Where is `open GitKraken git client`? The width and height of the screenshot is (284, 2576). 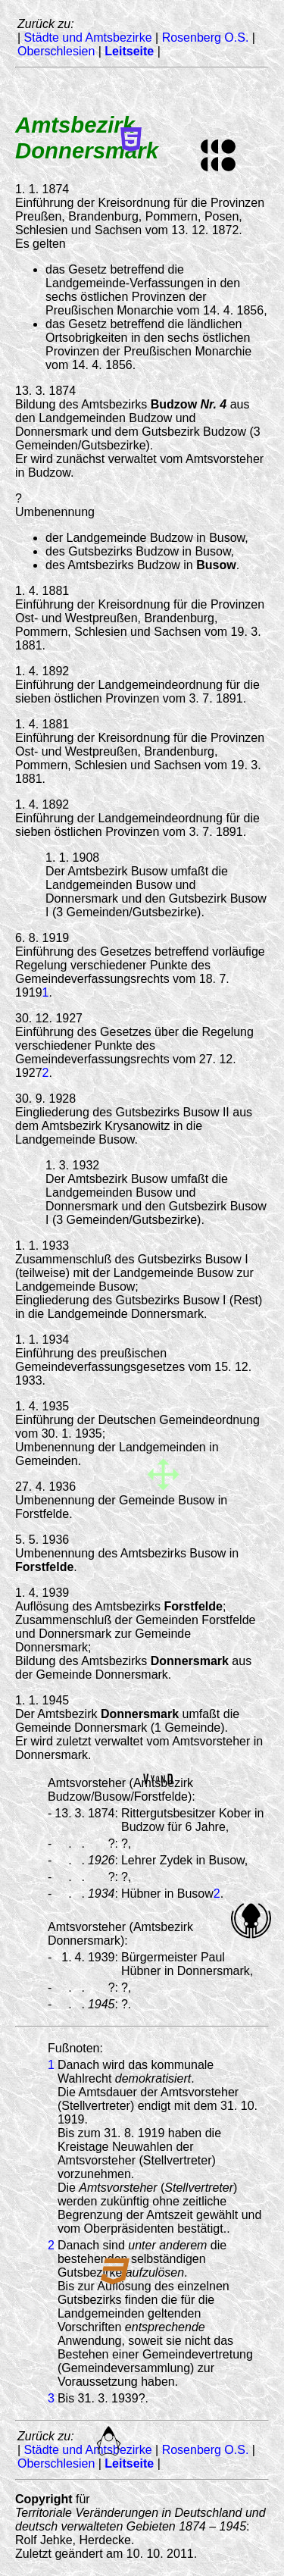 open GitKraken git client is located at coordinates (251, 1920).